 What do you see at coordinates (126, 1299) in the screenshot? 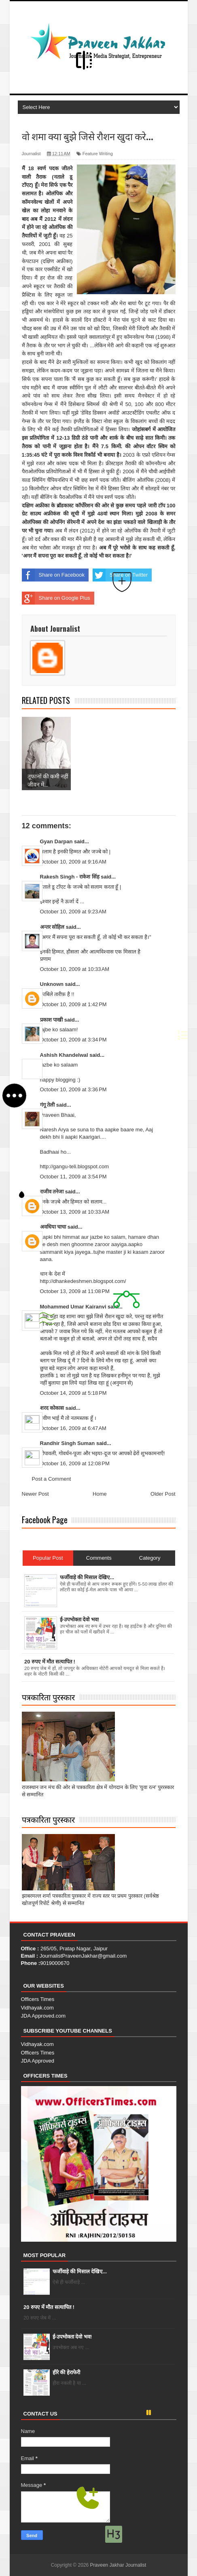
I see `edit vector path or bezier curve` at bounding box center [126, 1299].